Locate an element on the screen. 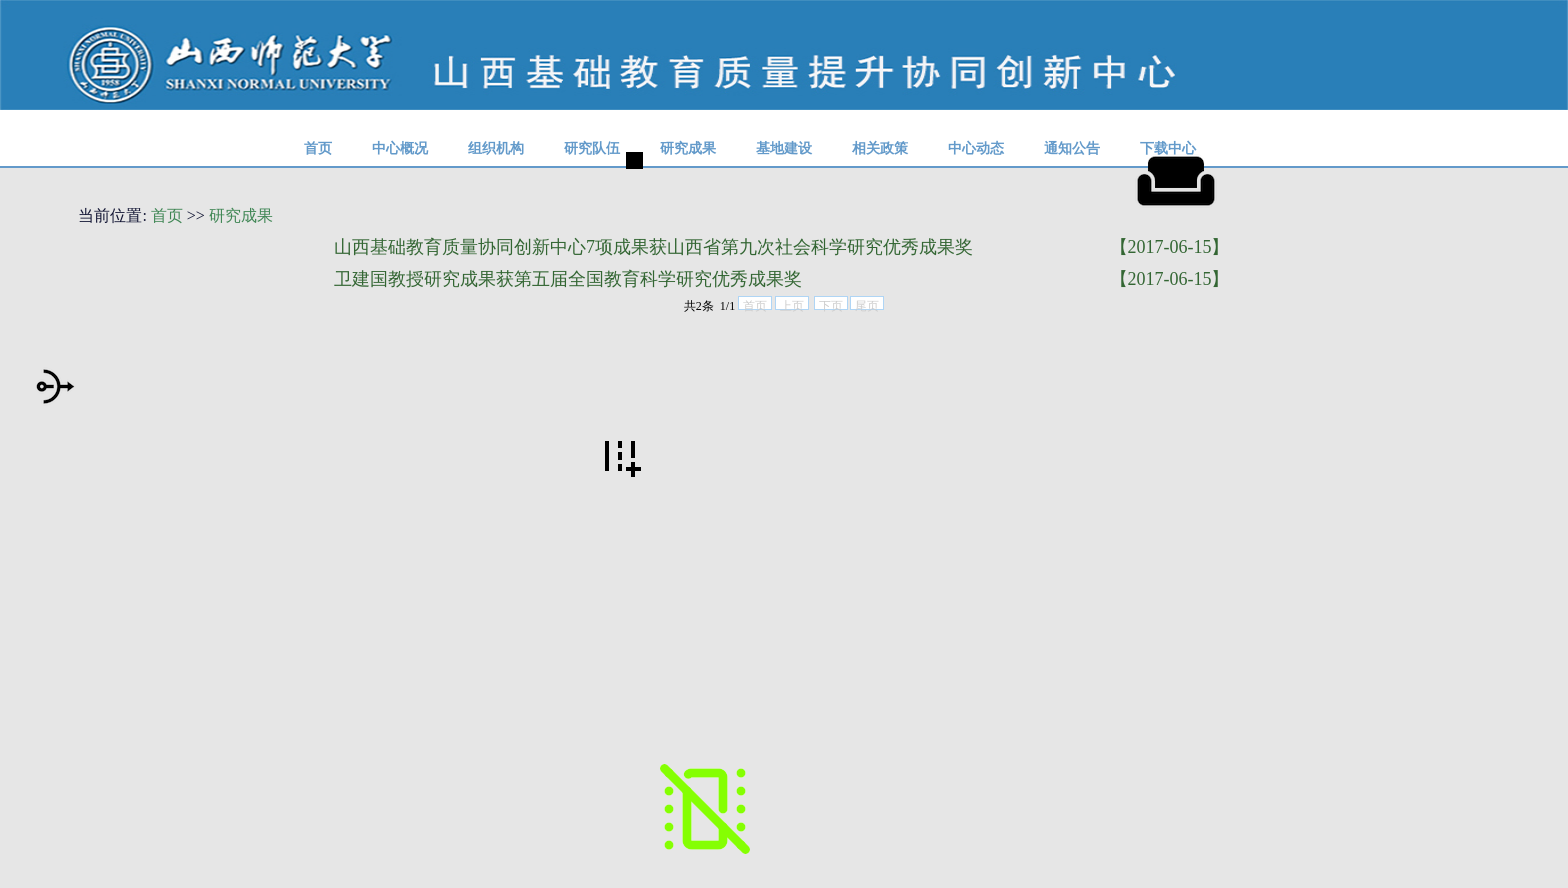 This screenshot has height=888, width=1568. add a new road to the map is located at coordinates (620, 456).